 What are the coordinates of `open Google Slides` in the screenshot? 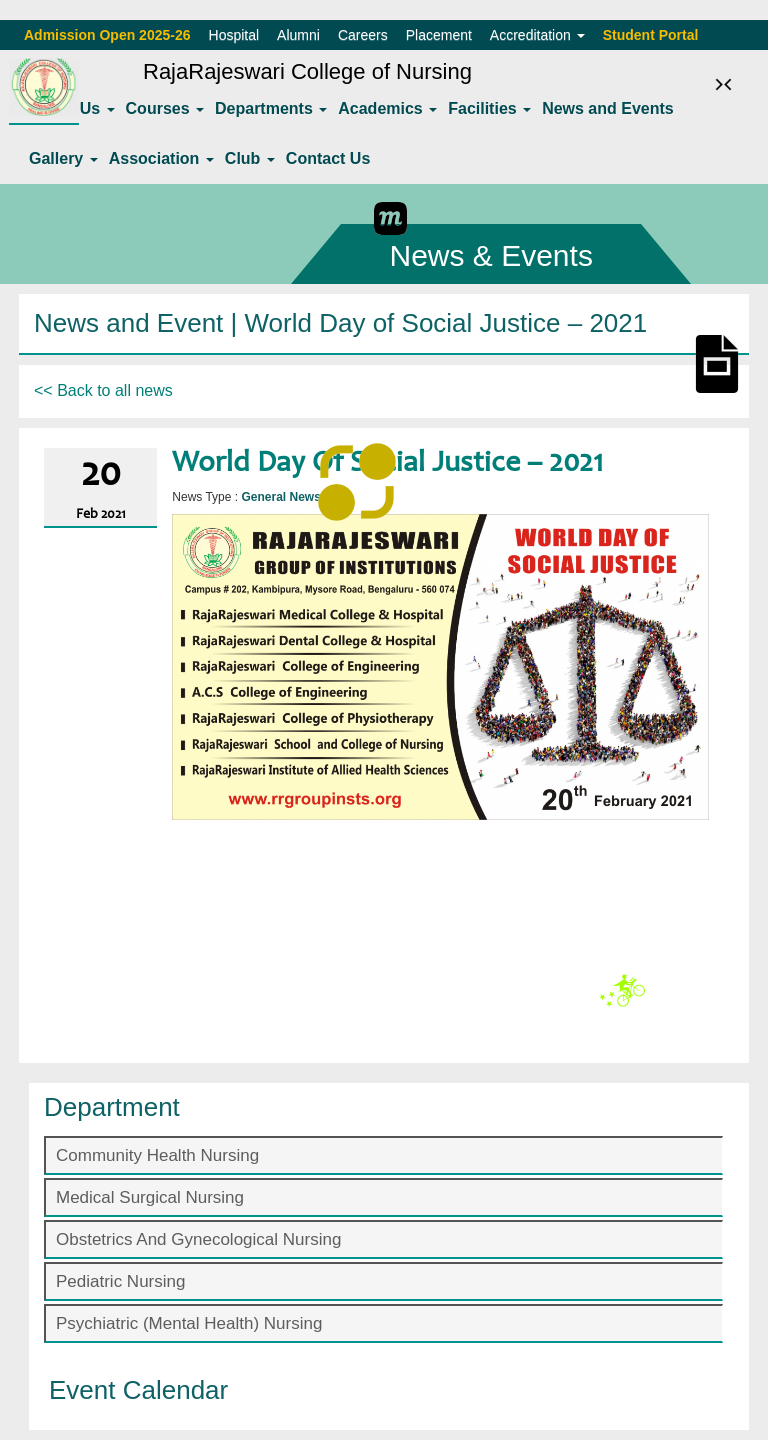 It's located at (717, 364).